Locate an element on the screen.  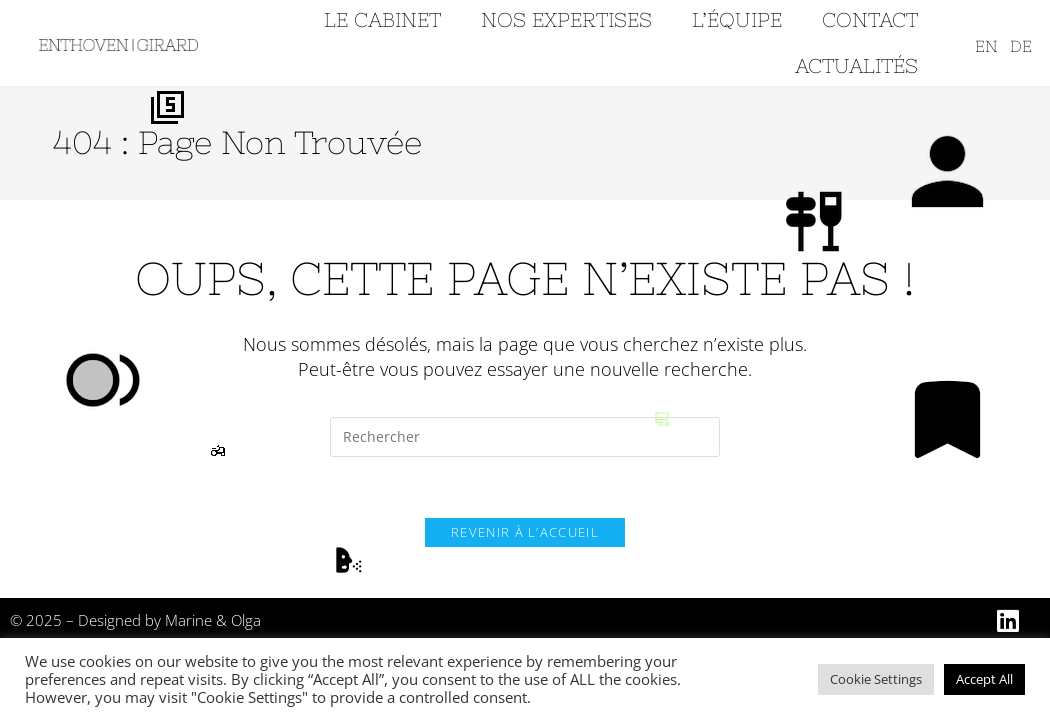
indicates active recording or live broadcast is located at coordinates (103, 380).